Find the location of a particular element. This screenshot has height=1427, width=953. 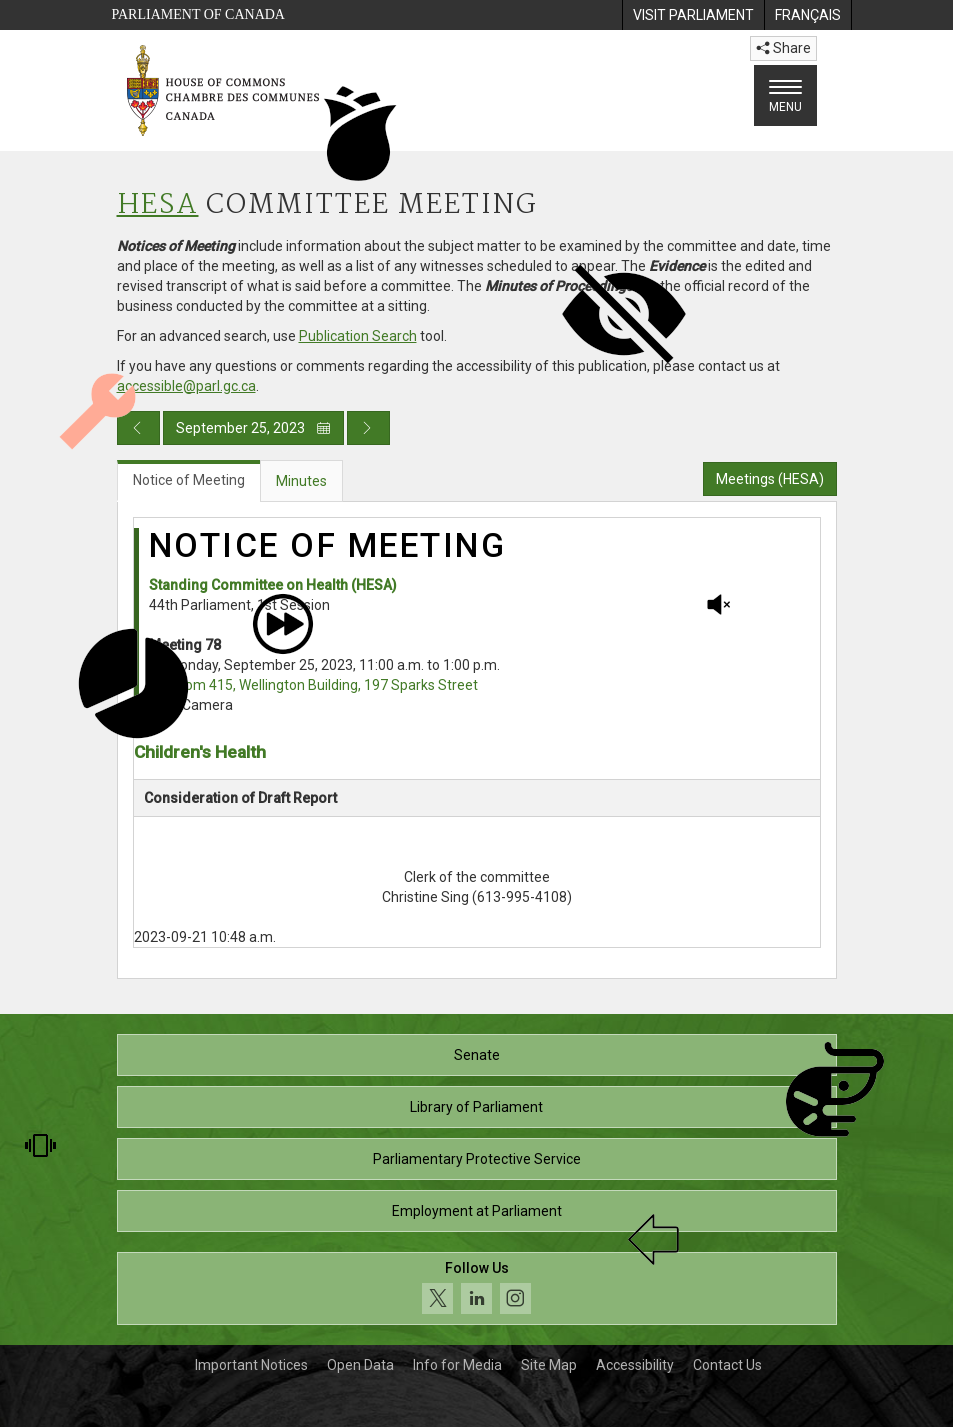

go back to the previous screen is located at coordinates (655, 1239).